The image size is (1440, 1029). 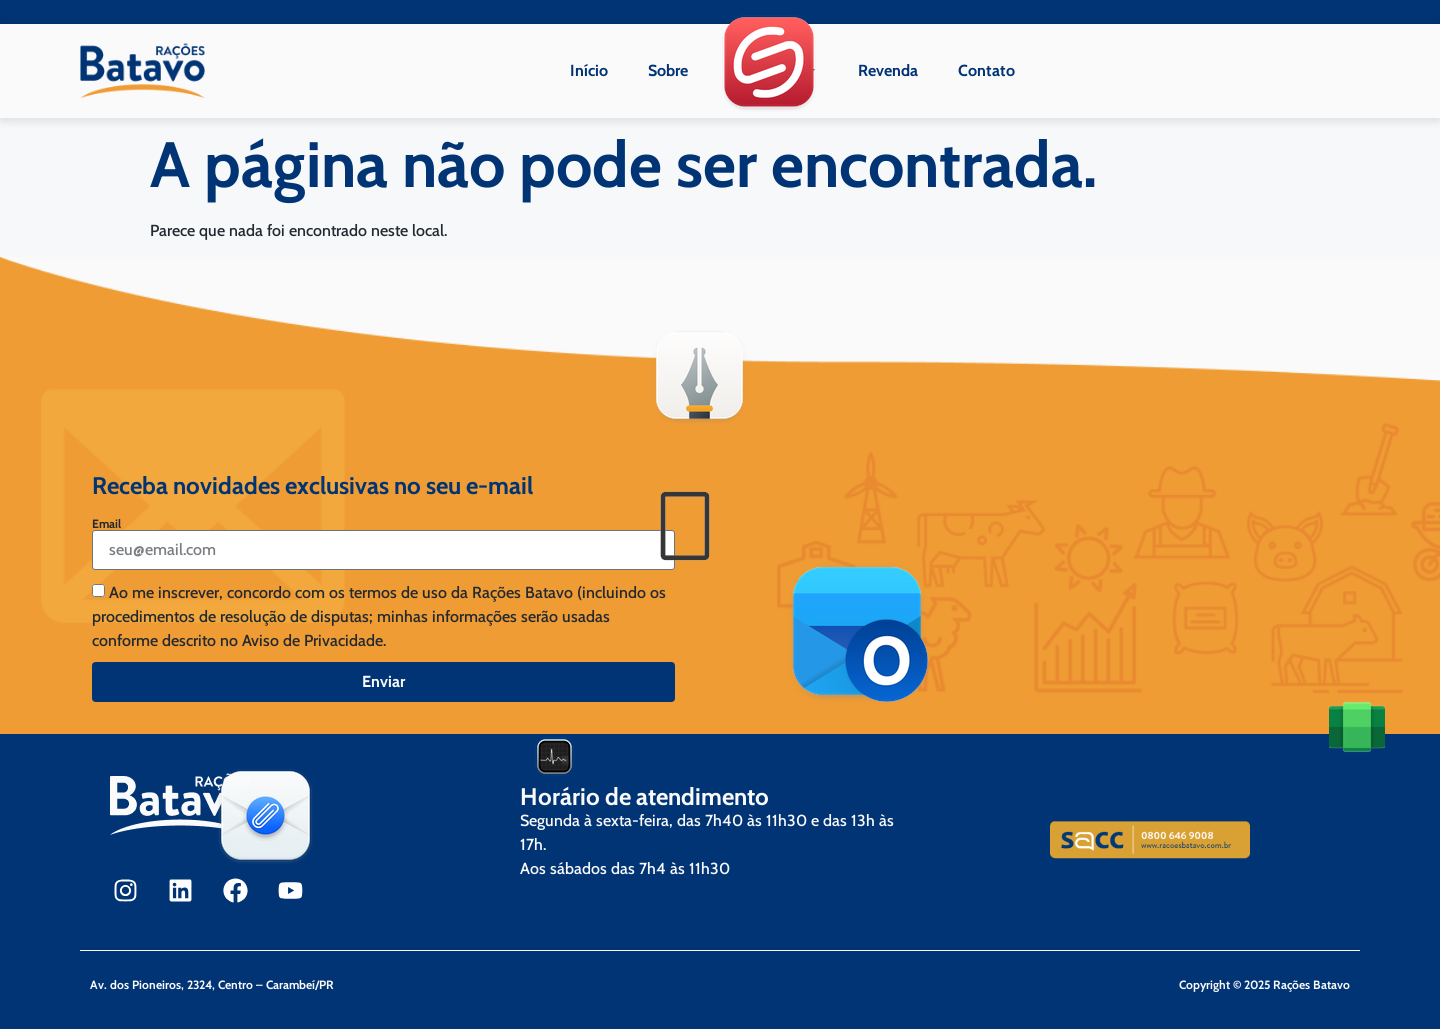 What do you see at coordinates (554, 756) in the screenshot?
I see `open power statistics and battery monitoring app` at bounding box center [554, 756].